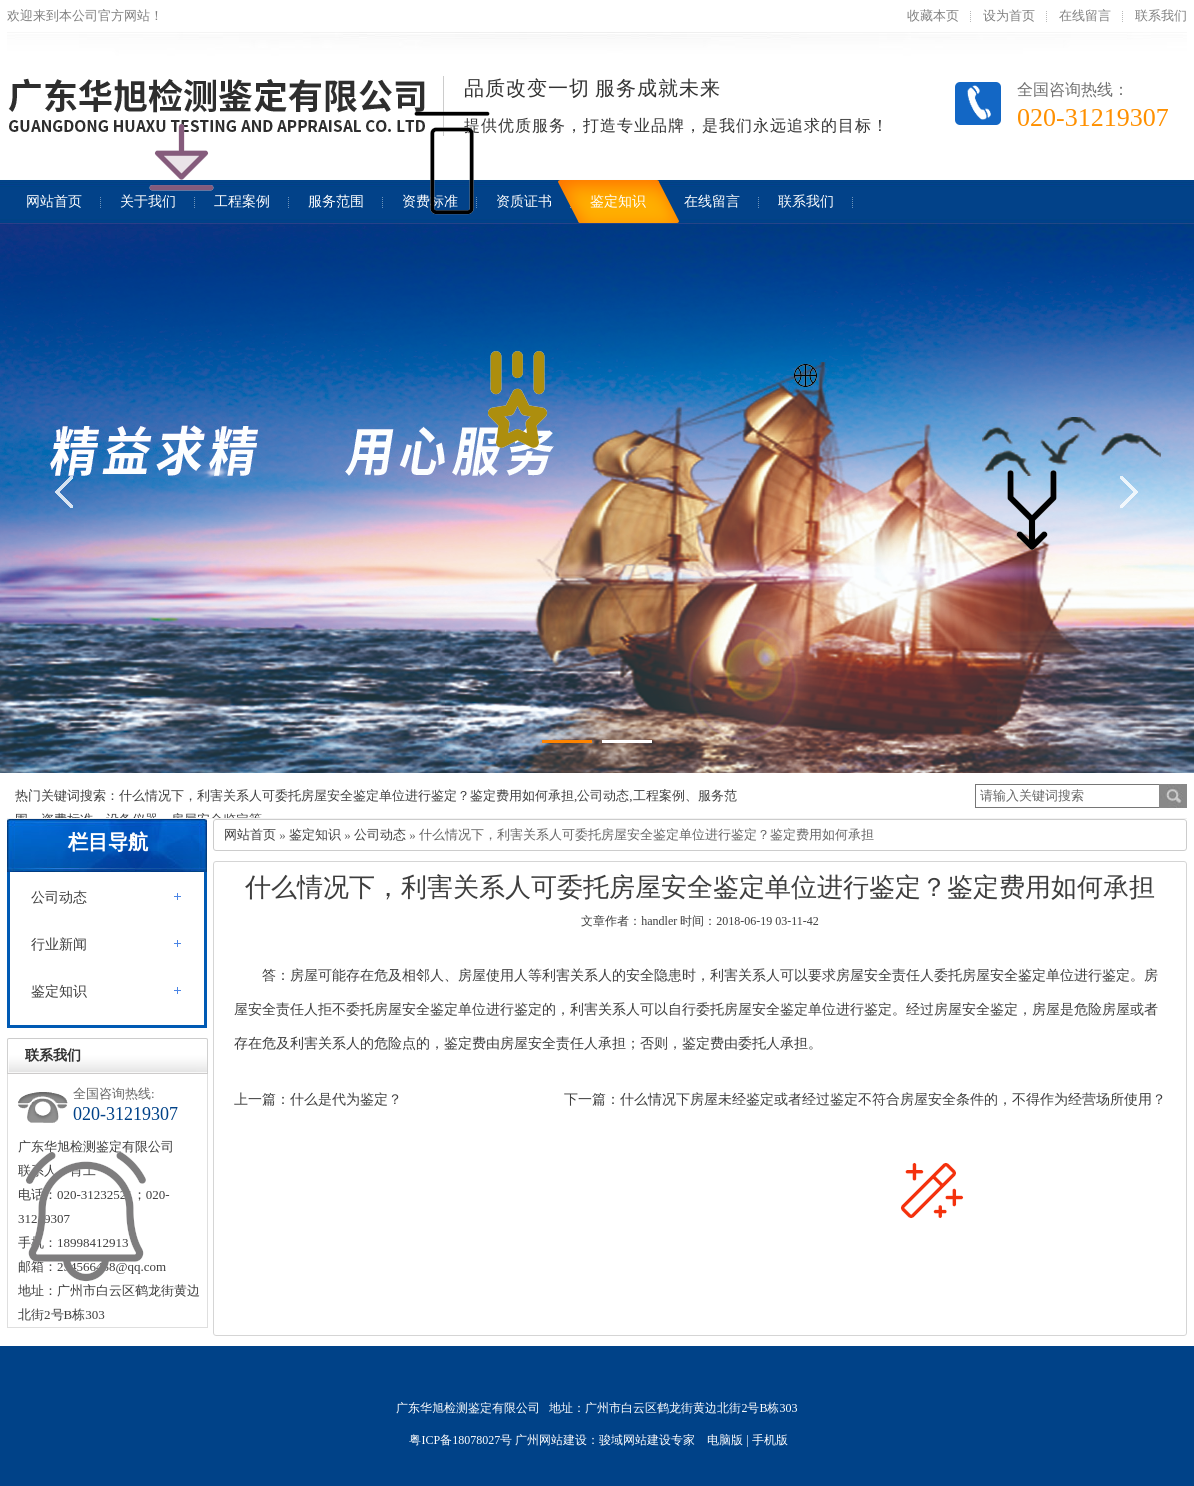 The height and width of the screenshot is (1486, 1194). I want to click on align object to top edge, so click(452, 161).